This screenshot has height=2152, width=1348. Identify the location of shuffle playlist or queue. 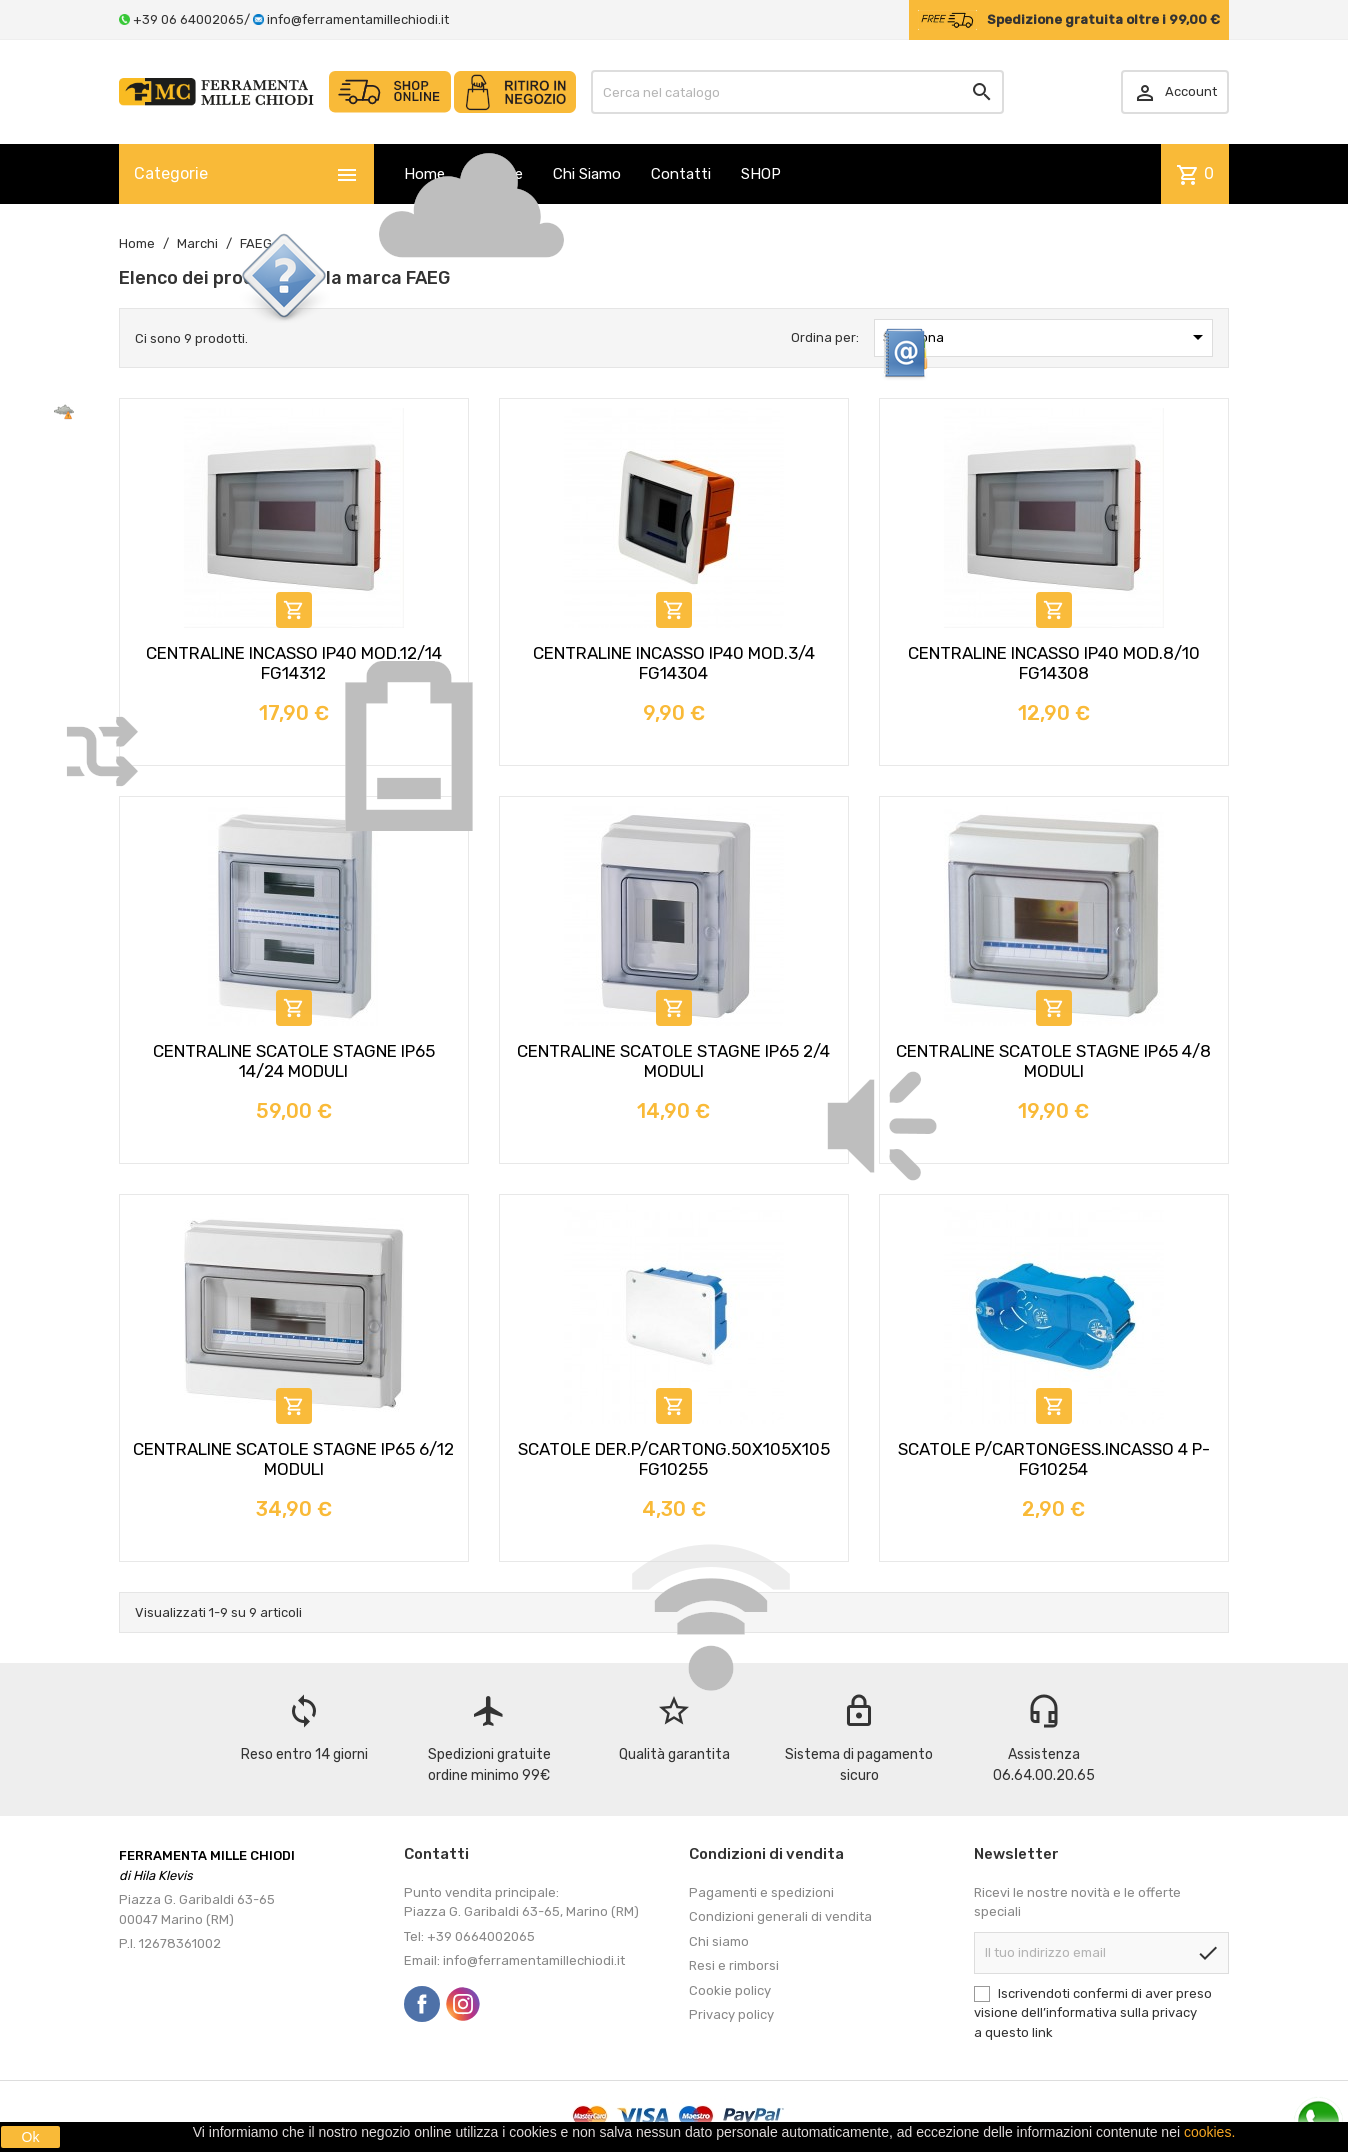
(101, 751).